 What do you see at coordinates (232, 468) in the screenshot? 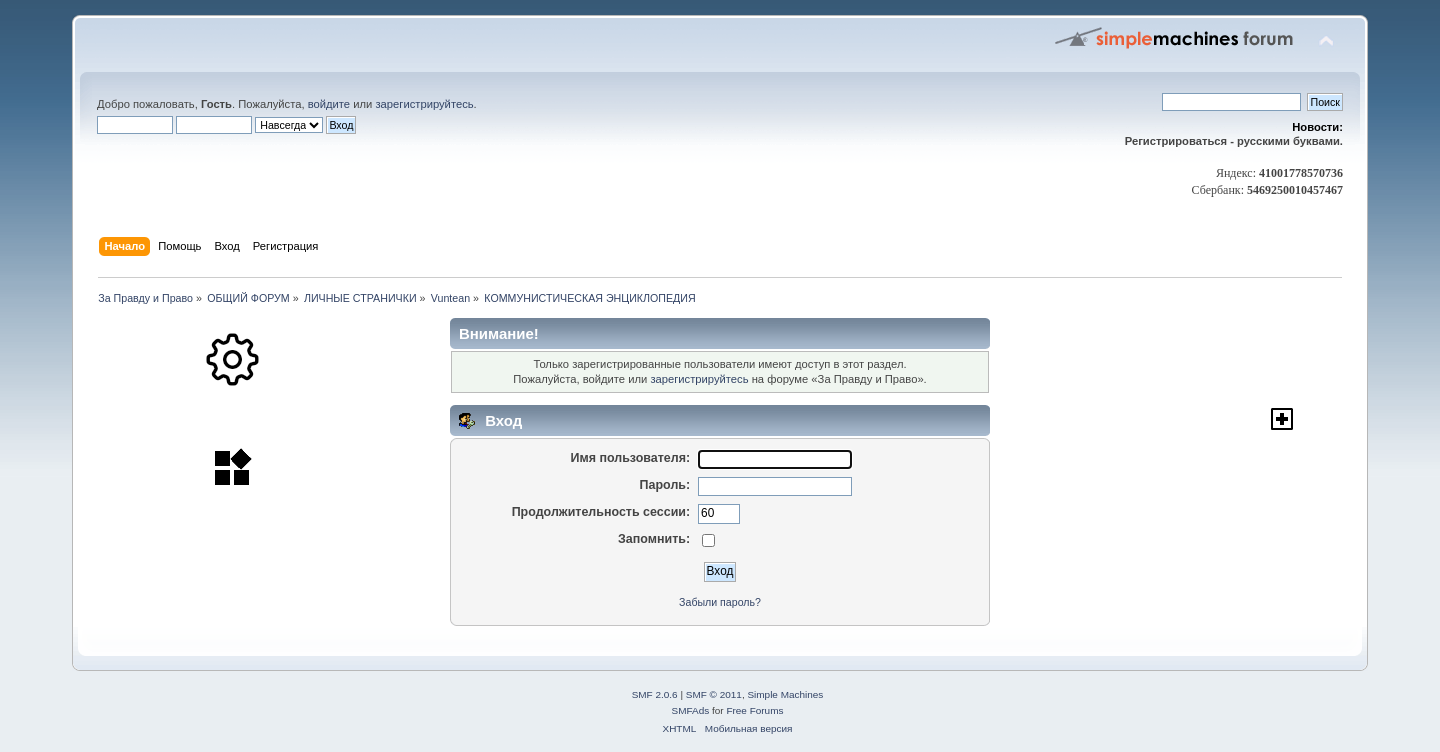
I see `access home screen widgets` at bounding box center [232, 468].